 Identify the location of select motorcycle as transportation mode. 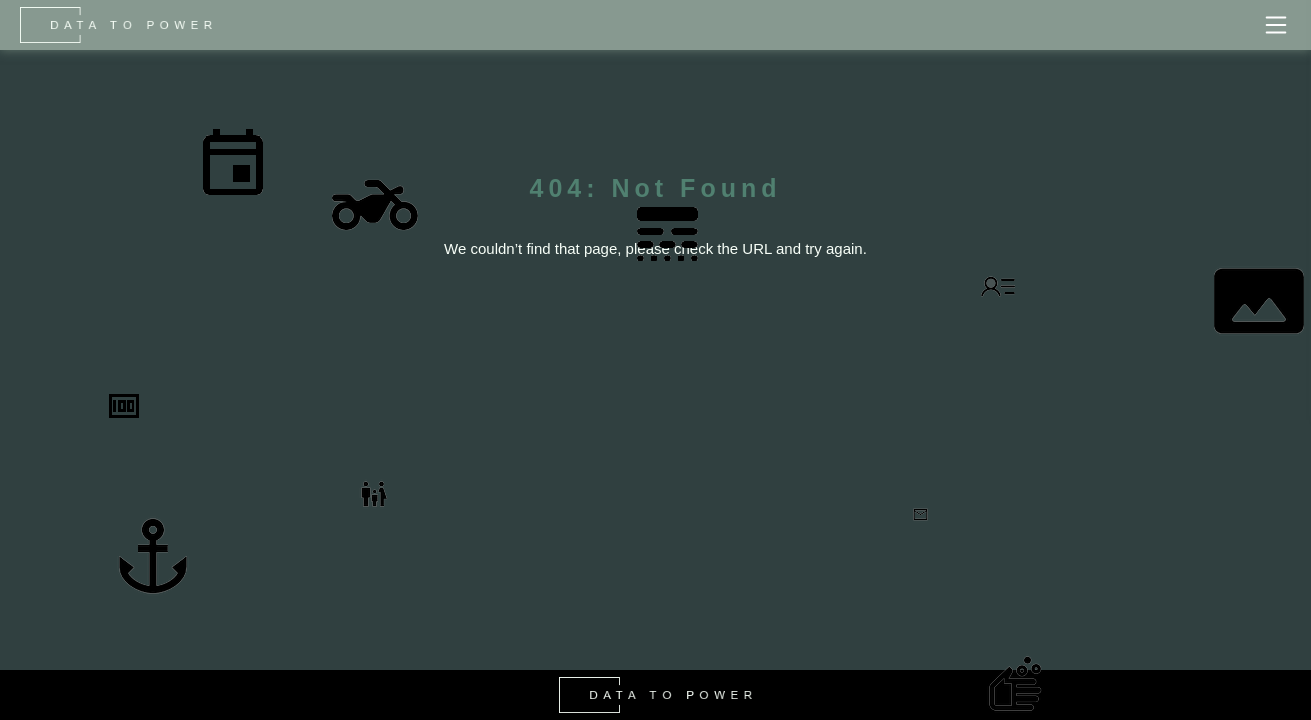
(375, 205).